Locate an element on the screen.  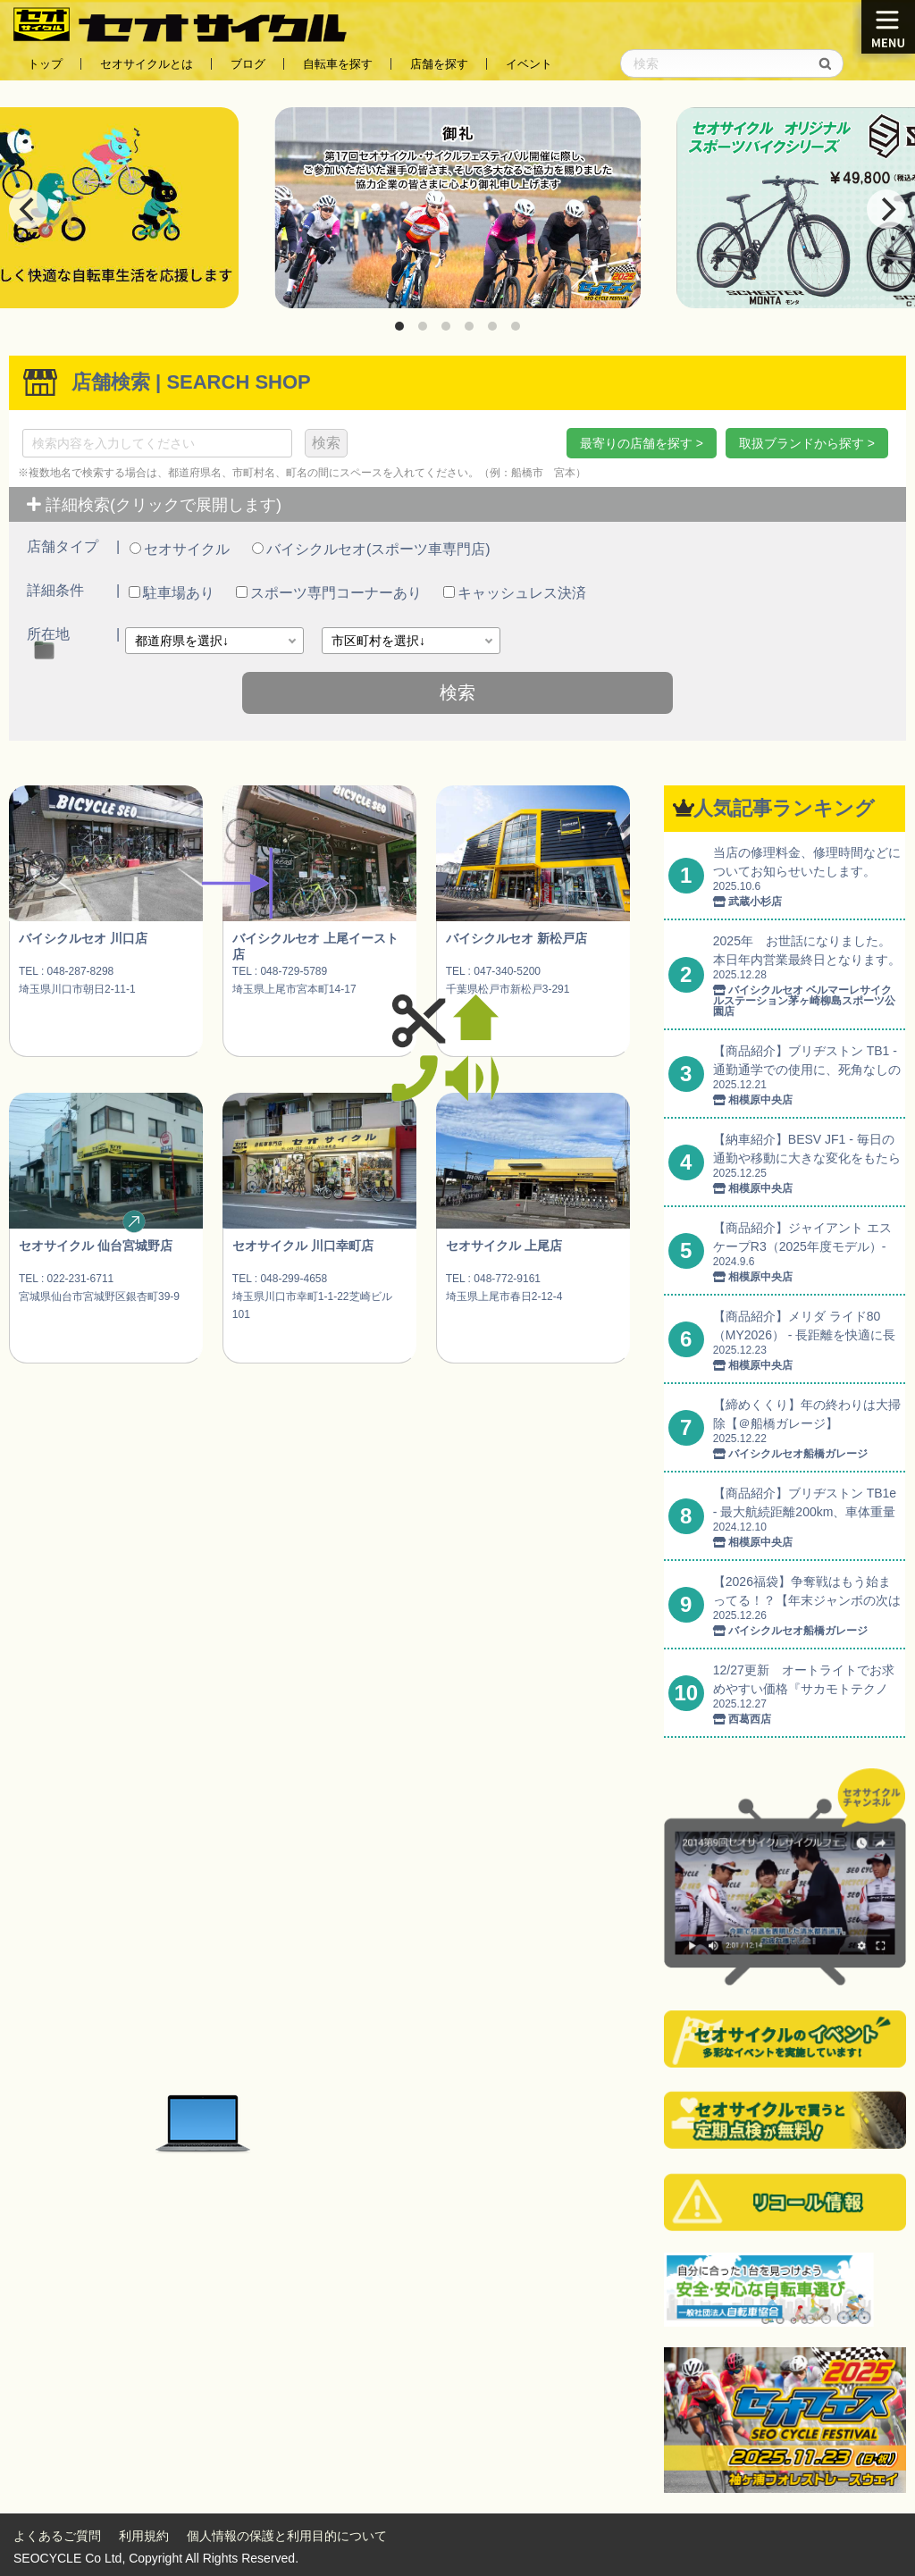
open GTK icon browser application is located at coordinates (445, 1047).